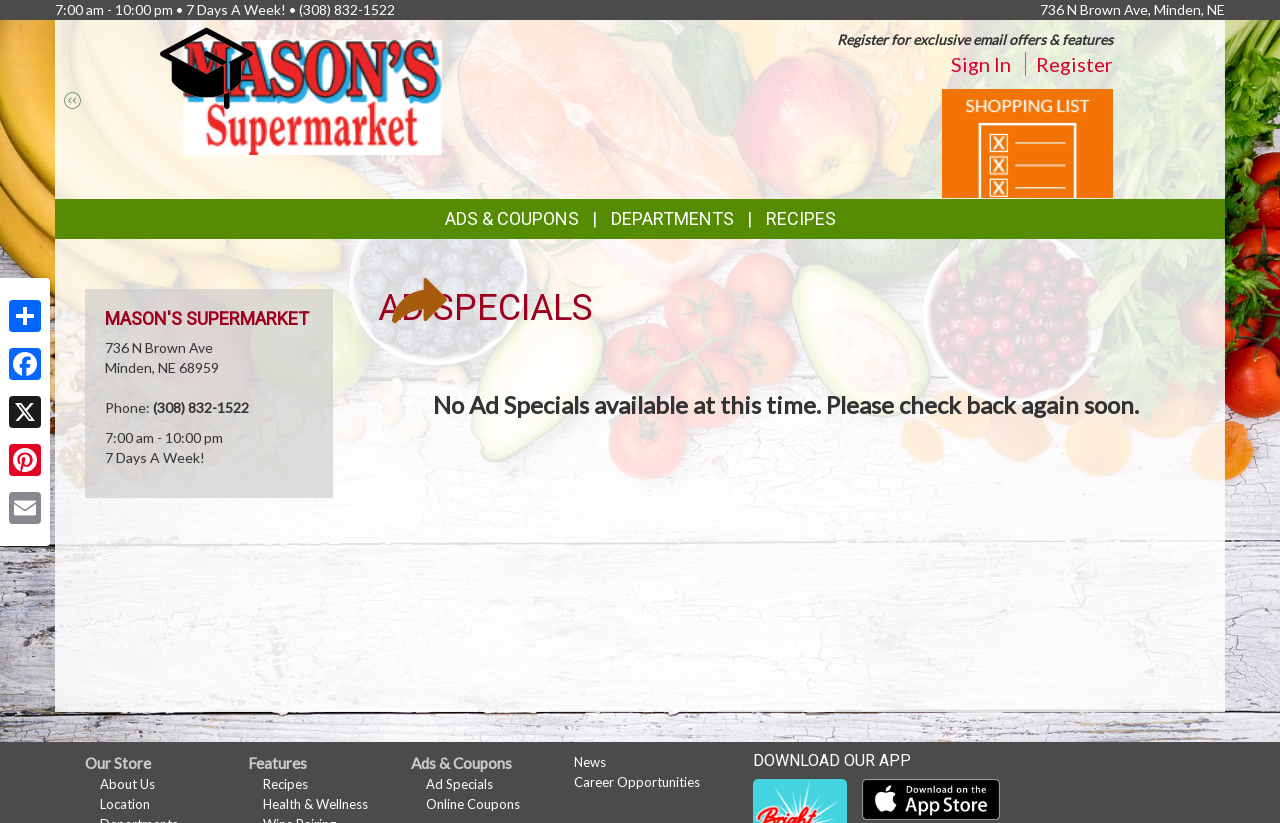  What do you see at coordinates (72, 100) in the screenshot?
I see `go back to the beginning` at bounding box center [72, 100].